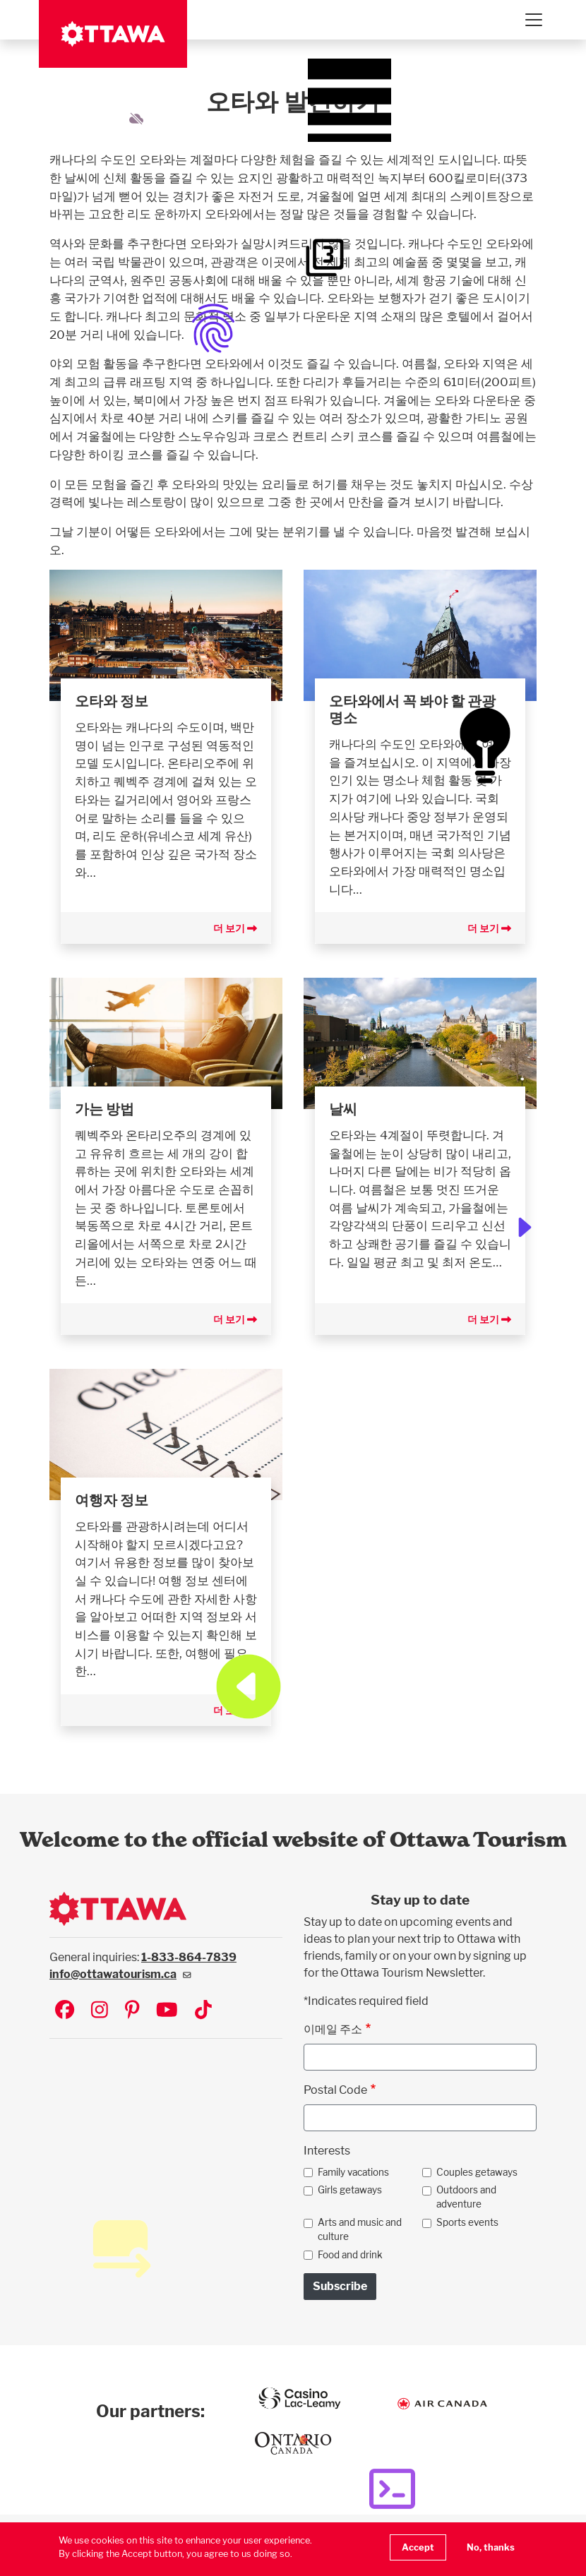 This screenshot has width=586, height=2576. What do you see at coordinates (325, 258) in the screenshot?
I see `view the third item in a layered stack` at bounding box center [325, 258].